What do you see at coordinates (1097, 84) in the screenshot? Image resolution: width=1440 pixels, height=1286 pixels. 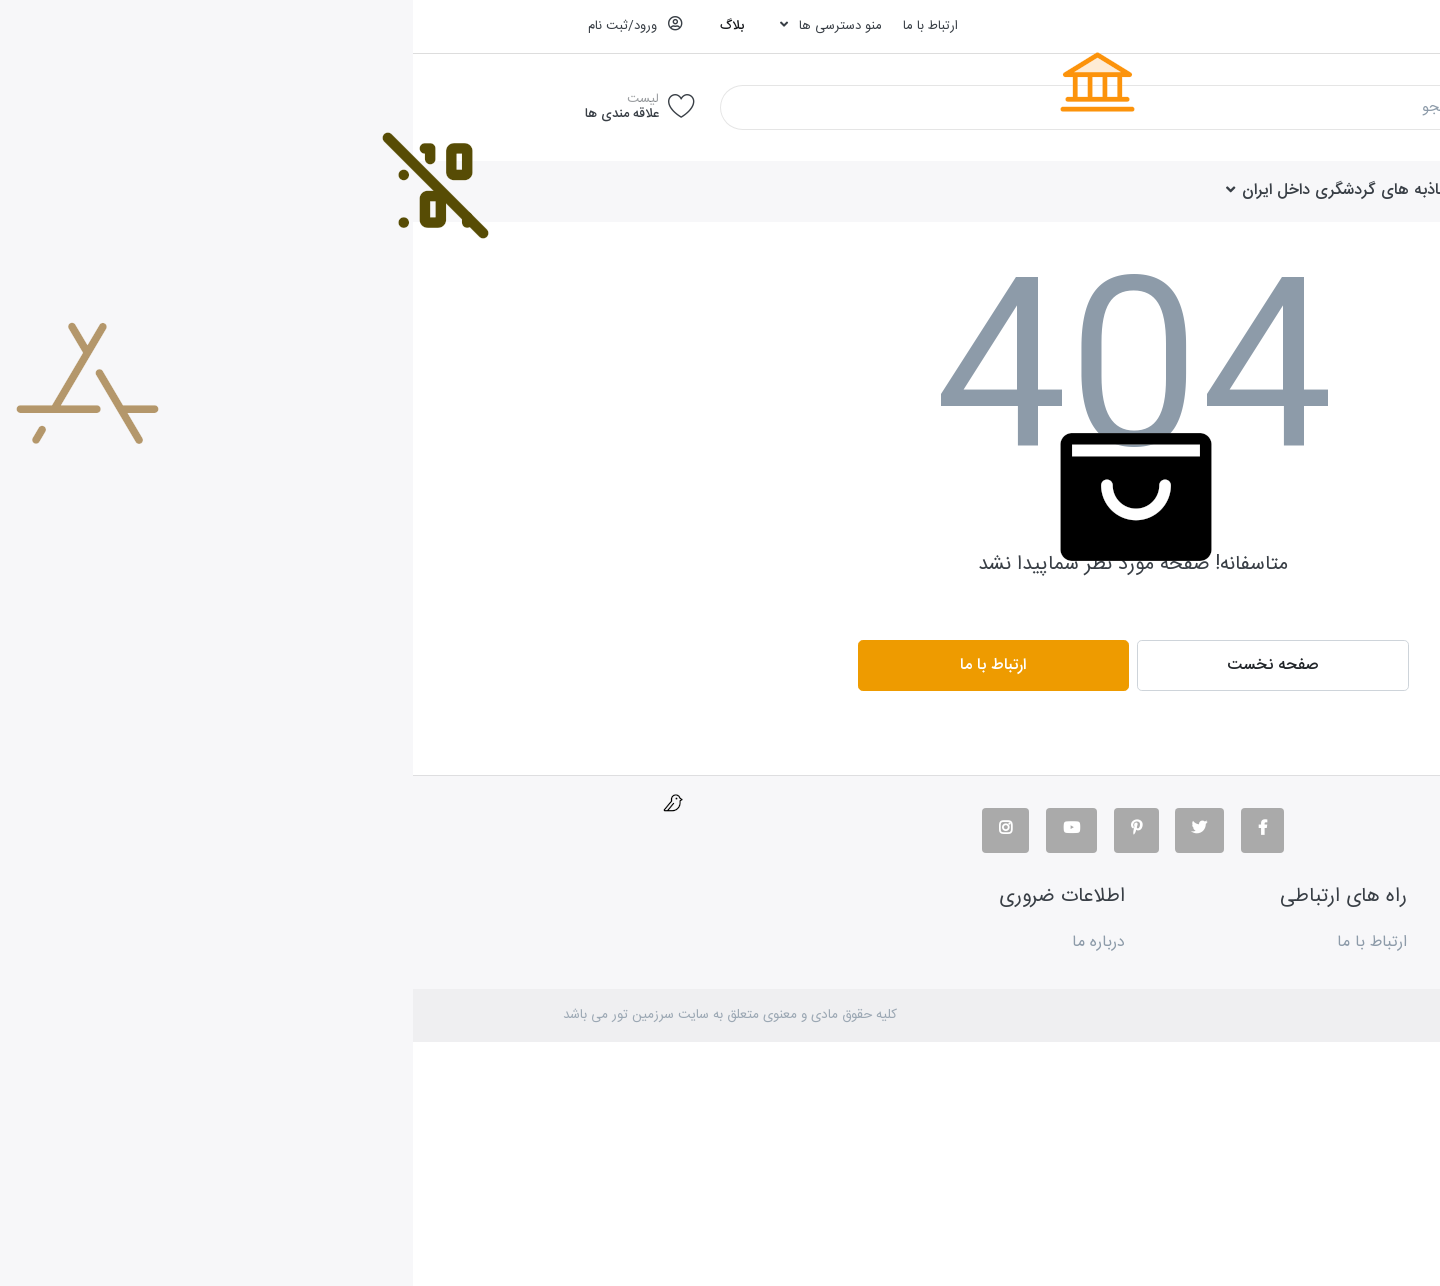 I see `access banking or financial services` at bounding box center [1097, 84].